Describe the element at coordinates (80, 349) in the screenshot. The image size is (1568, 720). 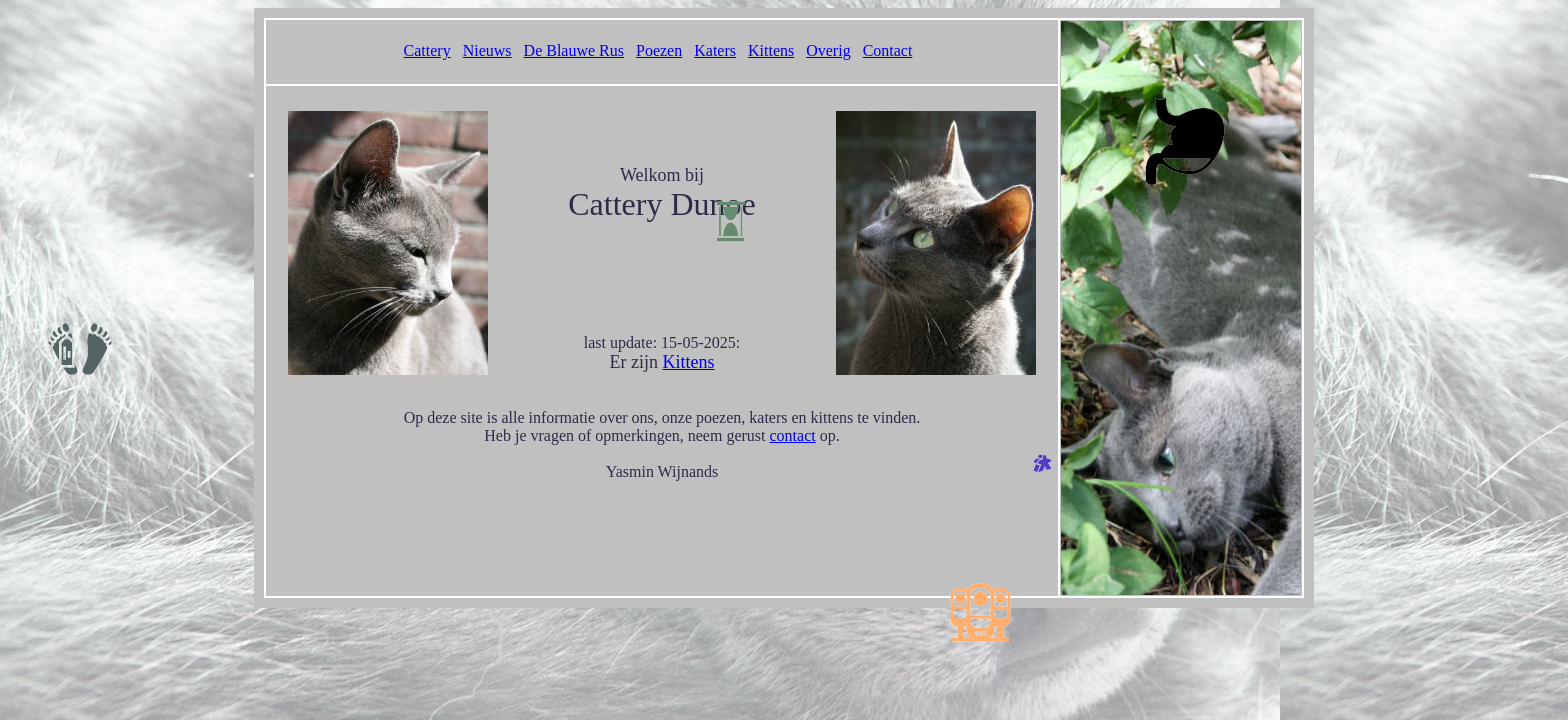
I see `indicates deceased character or death state` at that location.